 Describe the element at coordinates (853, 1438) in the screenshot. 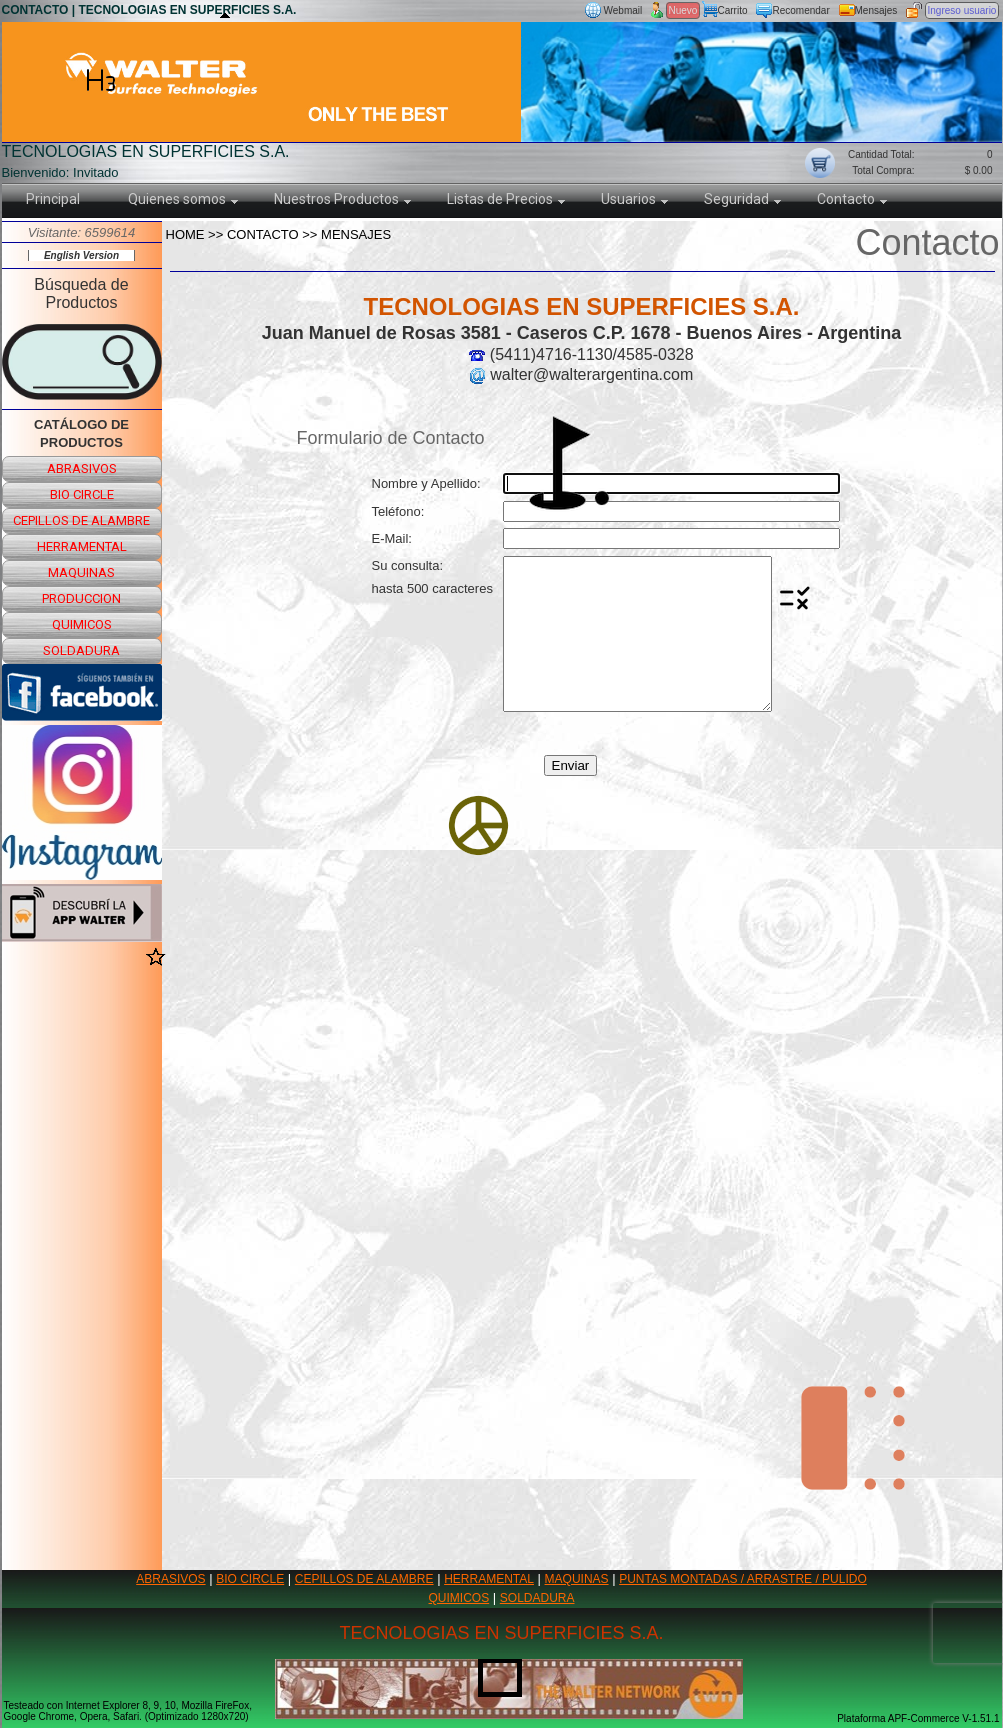

I see `align content to the left` at that location.